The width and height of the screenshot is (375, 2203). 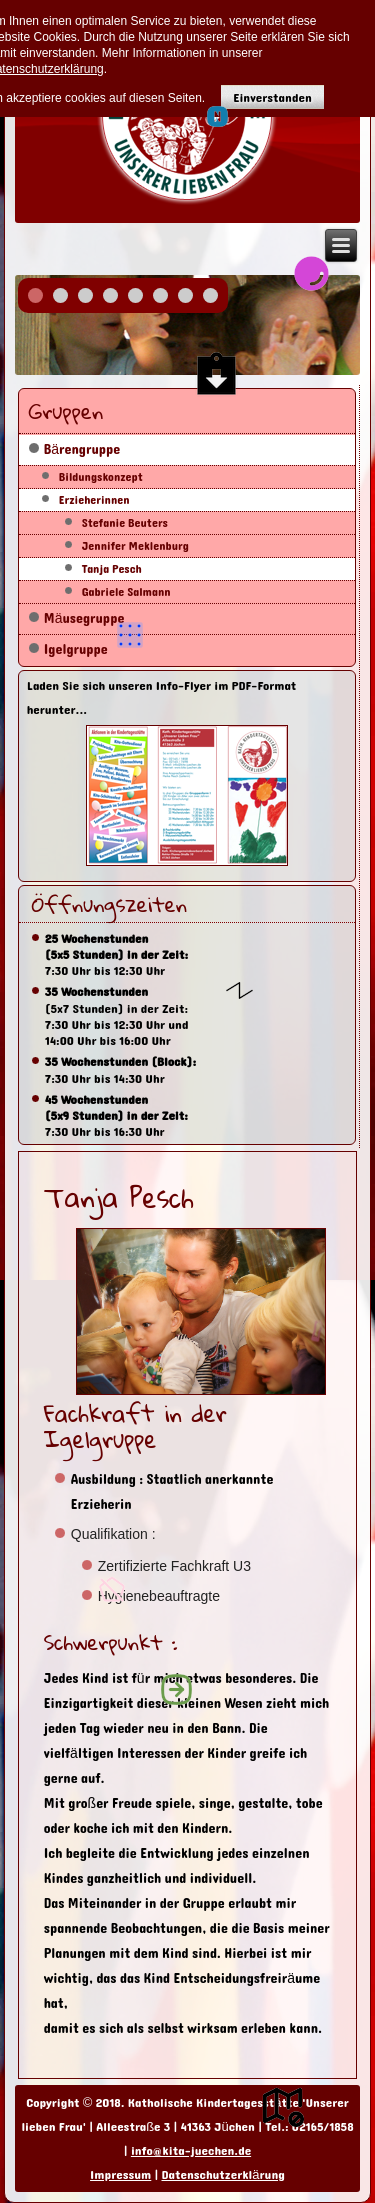 What do you see at coordinates (239, 990) in the screenshot?
I see `select sawtooth waveform in audio synthesizer` at bounding box center [239, 990].